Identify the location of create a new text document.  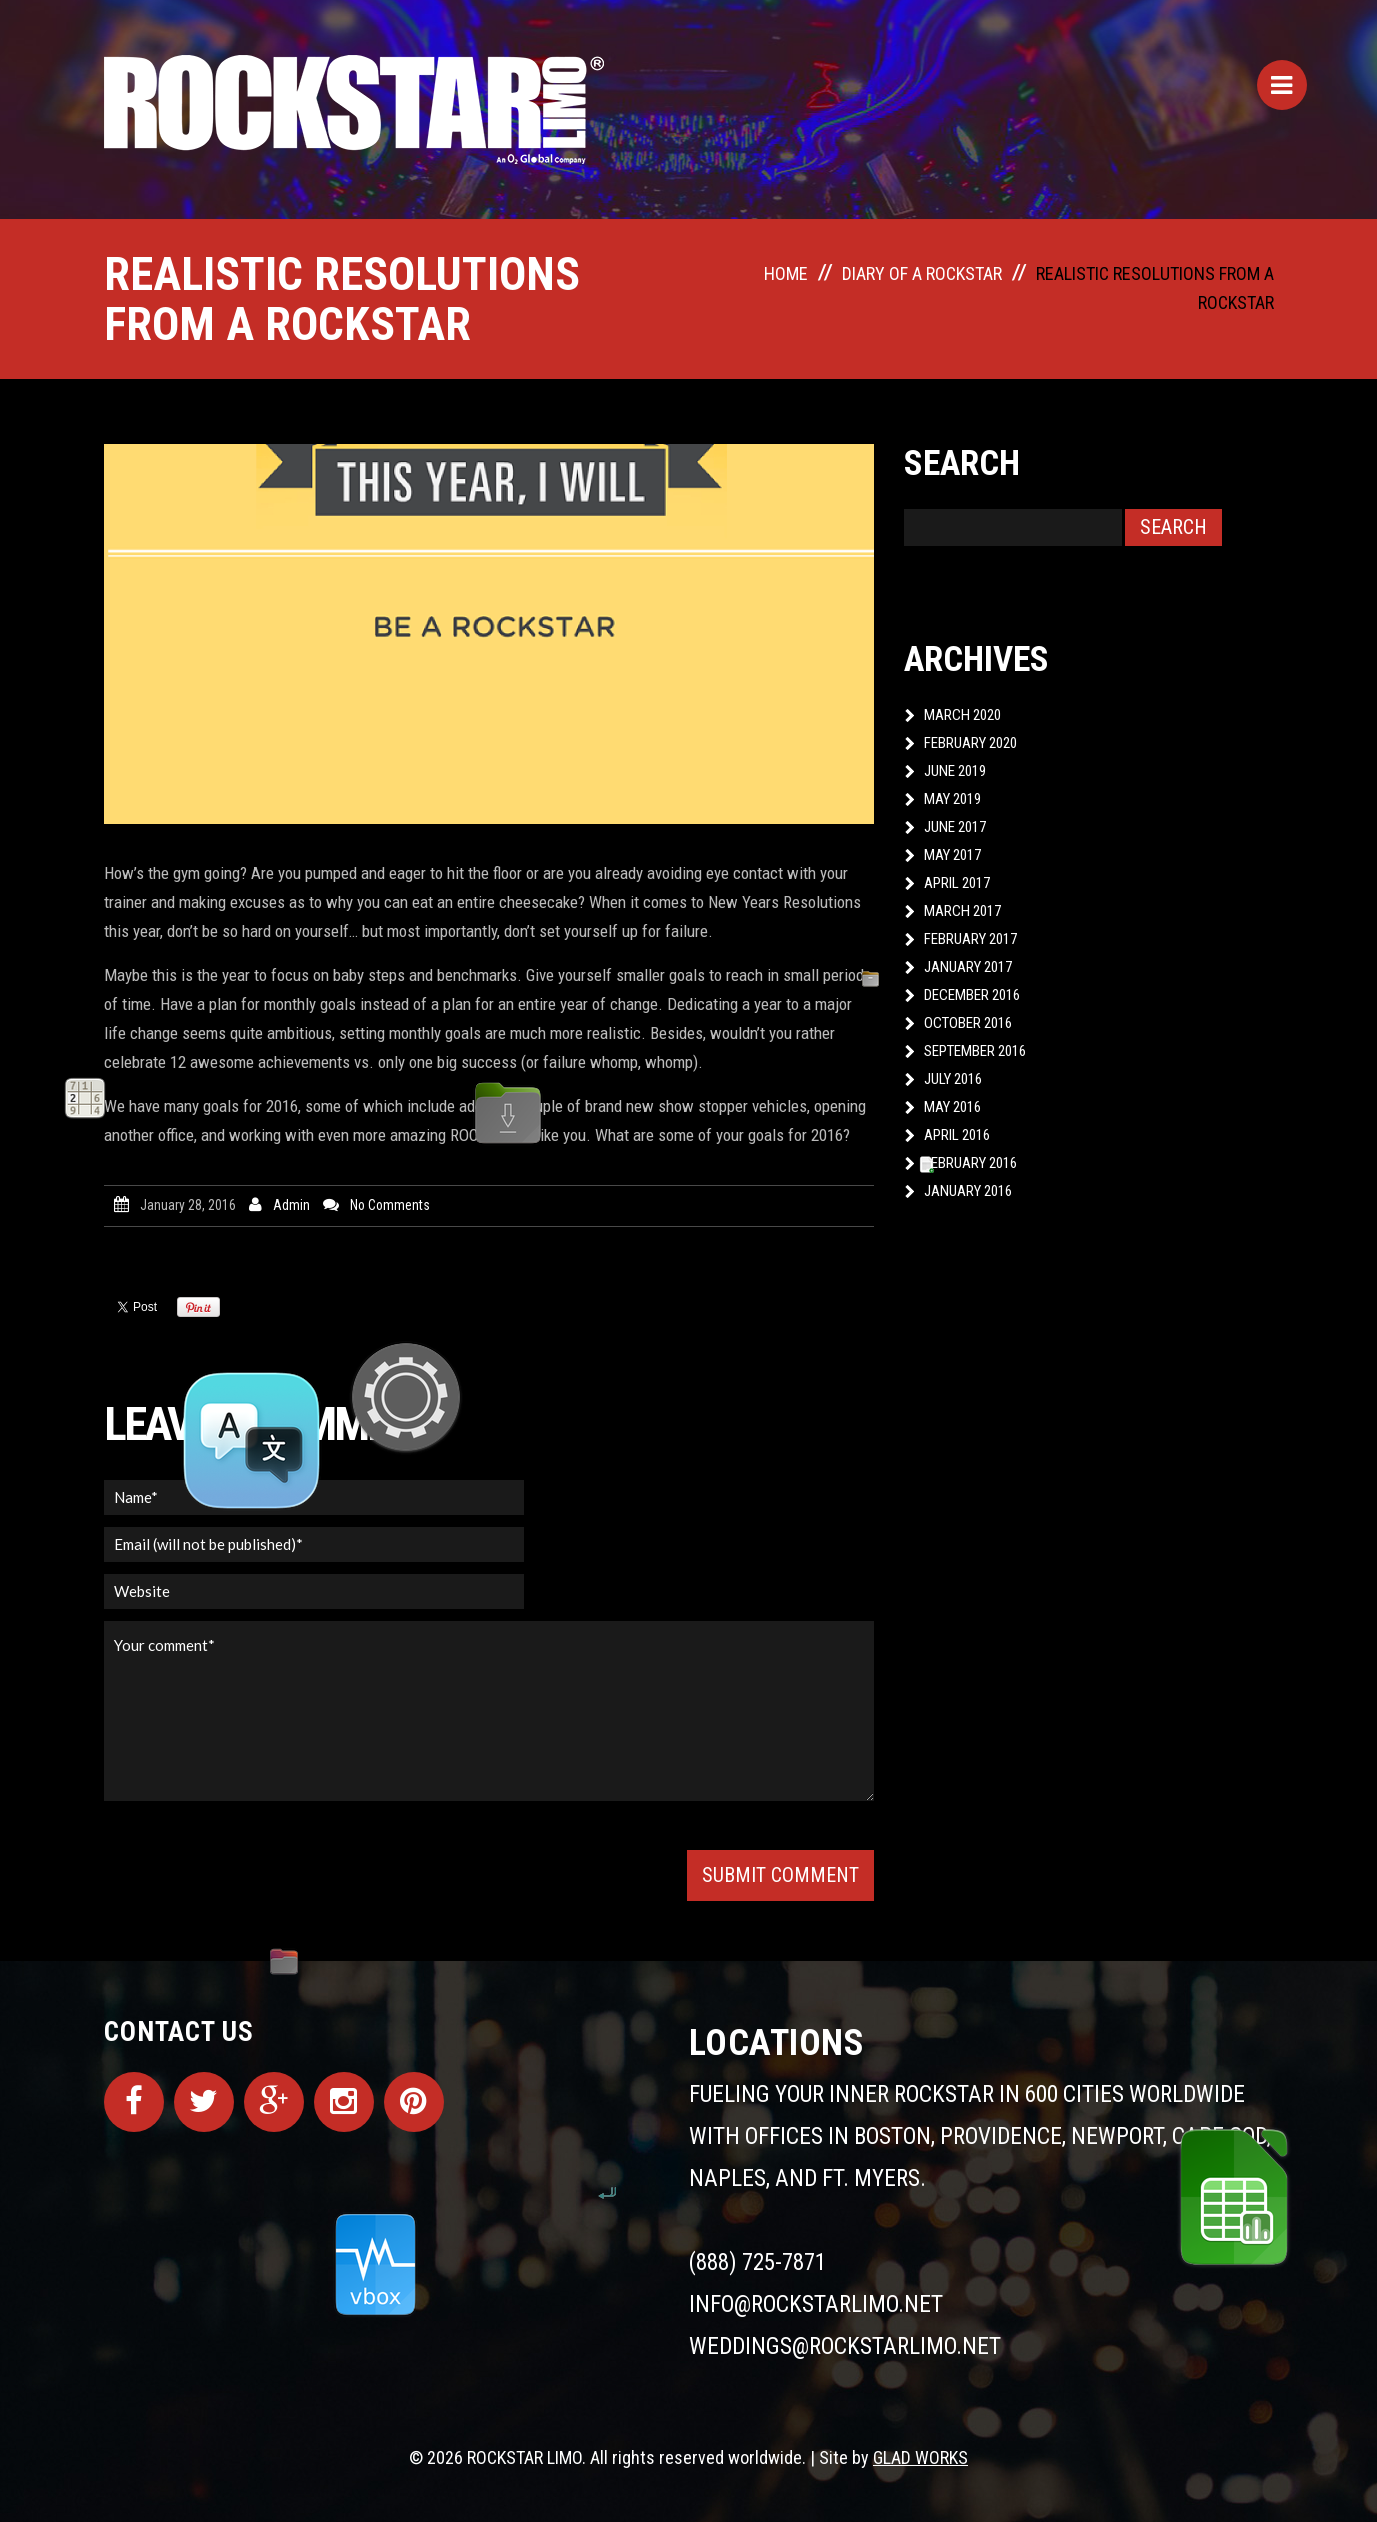
(926, 1164).